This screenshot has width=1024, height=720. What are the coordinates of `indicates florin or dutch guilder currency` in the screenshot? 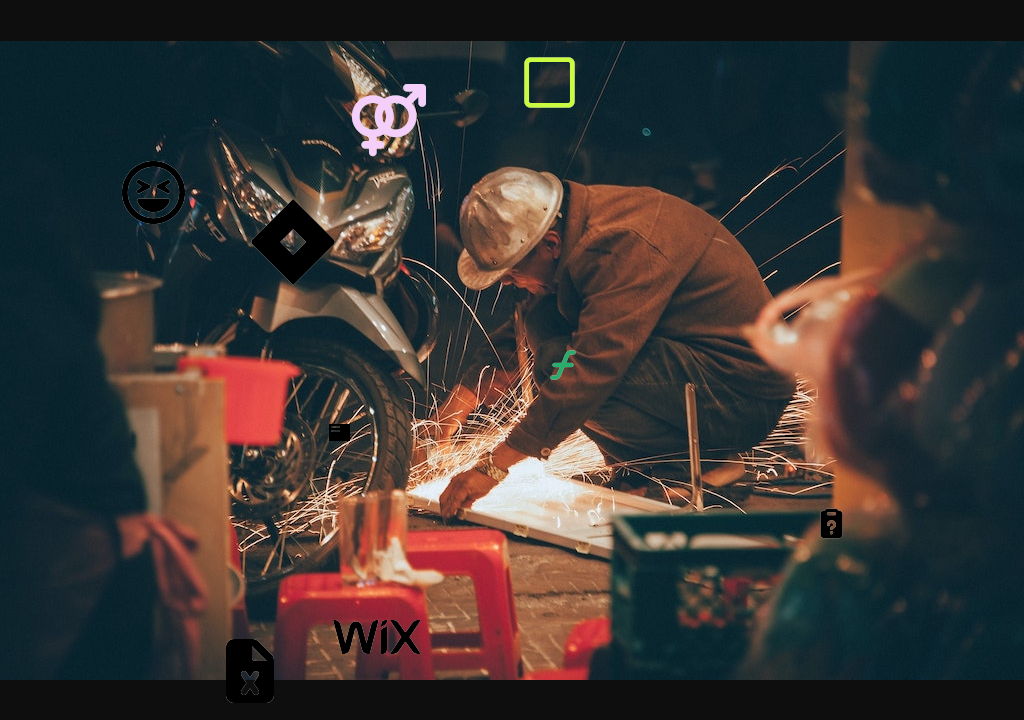 It's located at (563, 365).